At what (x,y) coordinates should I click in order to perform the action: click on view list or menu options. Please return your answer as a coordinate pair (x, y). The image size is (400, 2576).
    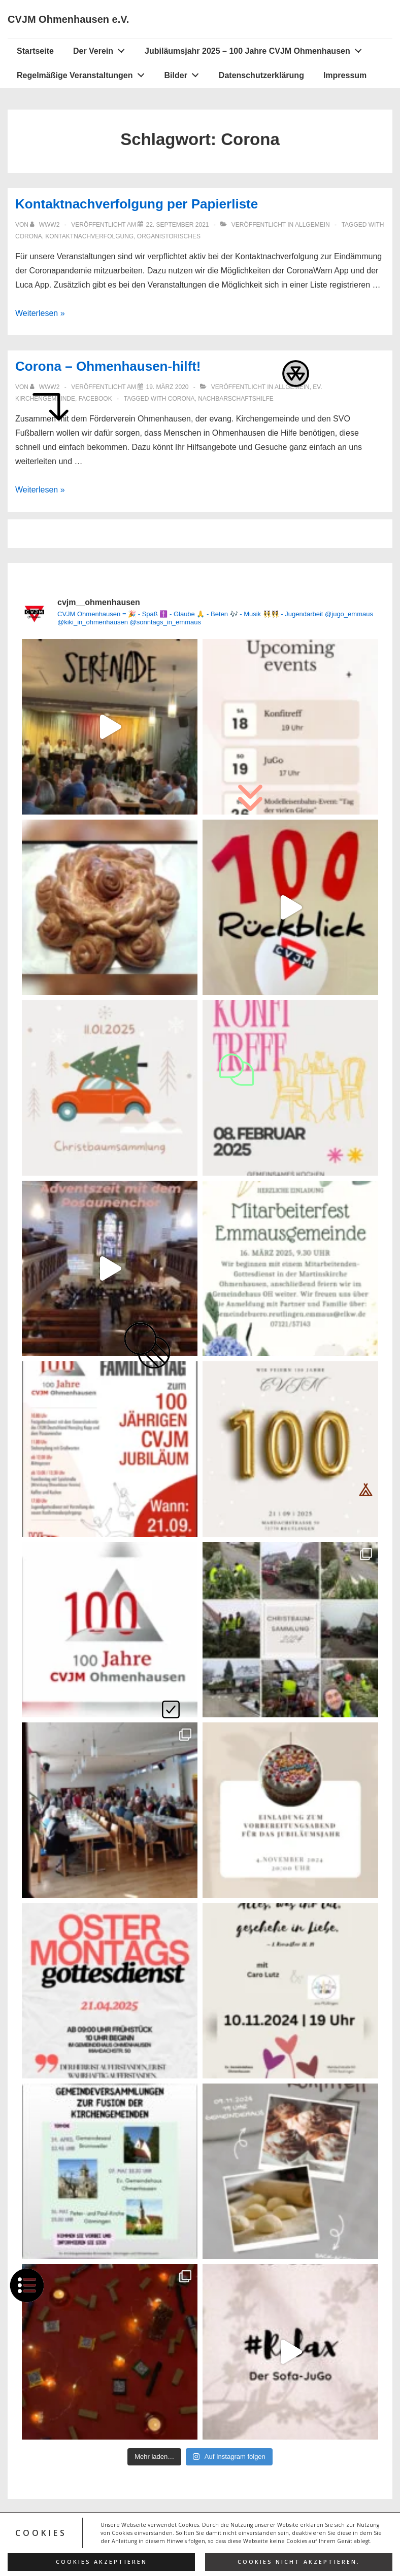
    Looking at the image, I should click on (27, 2285).